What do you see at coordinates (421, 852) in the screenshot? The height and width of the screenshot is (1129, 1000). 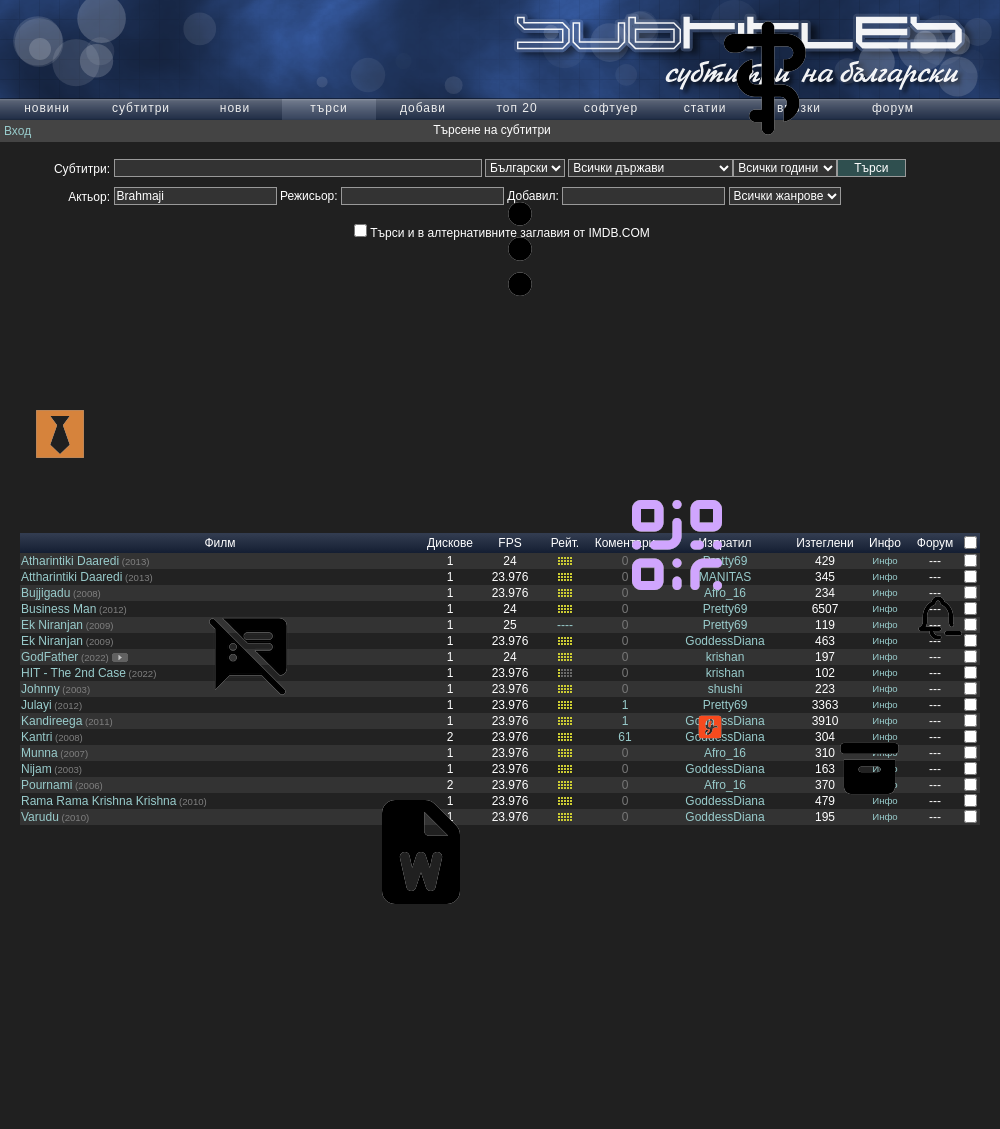 I see `open a Microsoft Word document` at bounding box center [421, 852].